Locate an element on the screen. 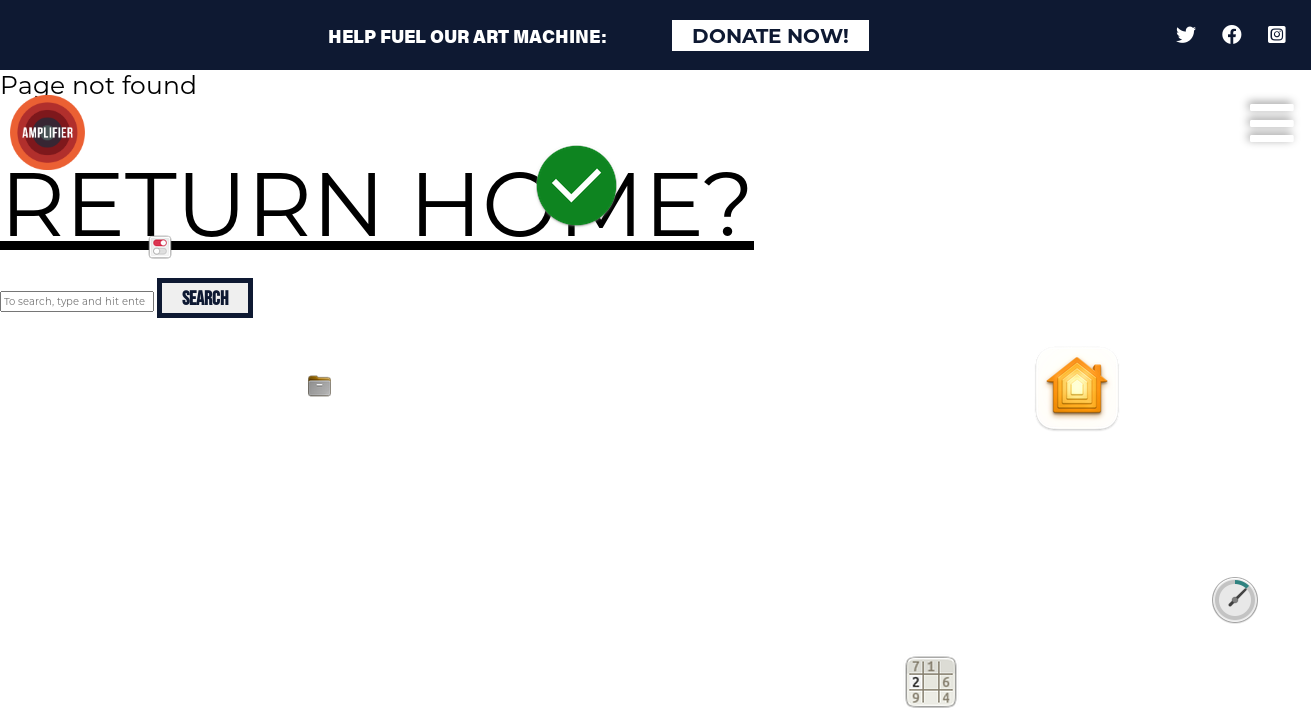 The width and height of the screenshot is (1311, 720). indicates file successfully synced with insync is located at coordinates (576, 185).